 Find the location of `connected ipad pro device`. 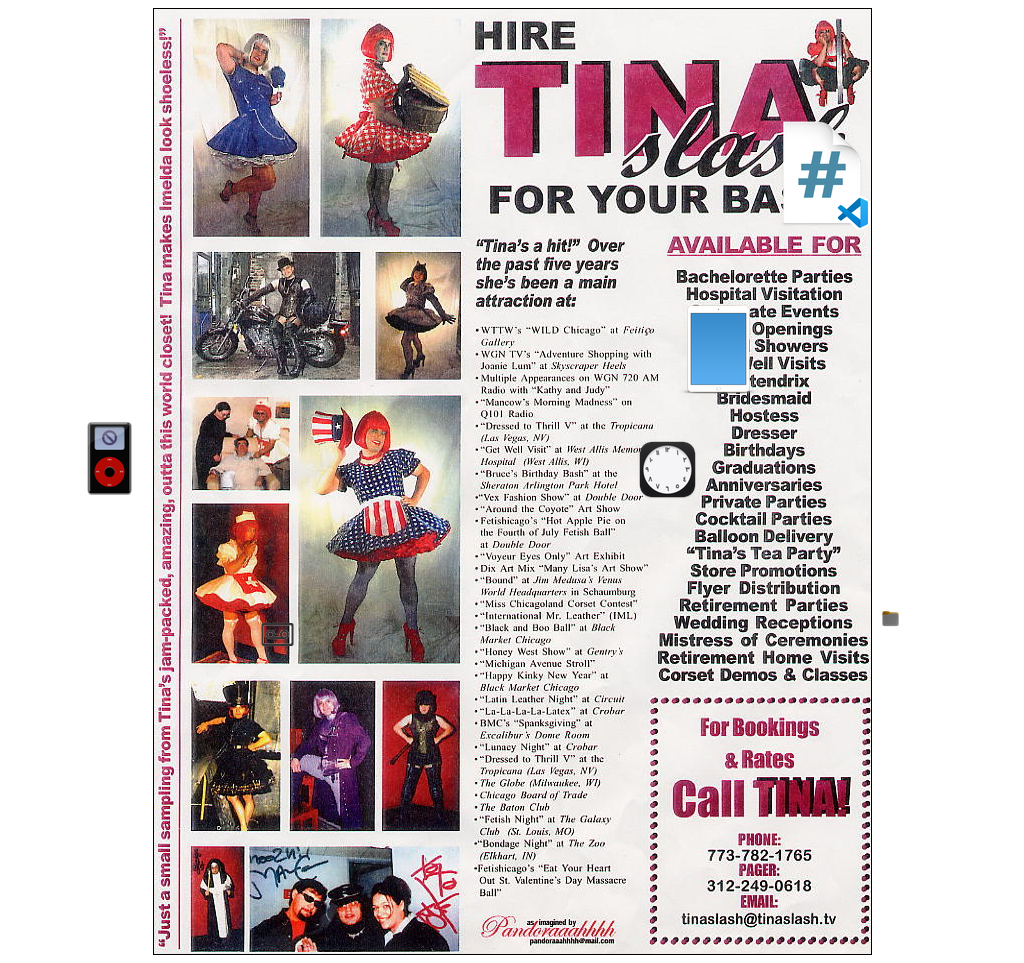

connected ipad pro device is located at coordinates (718, 348).